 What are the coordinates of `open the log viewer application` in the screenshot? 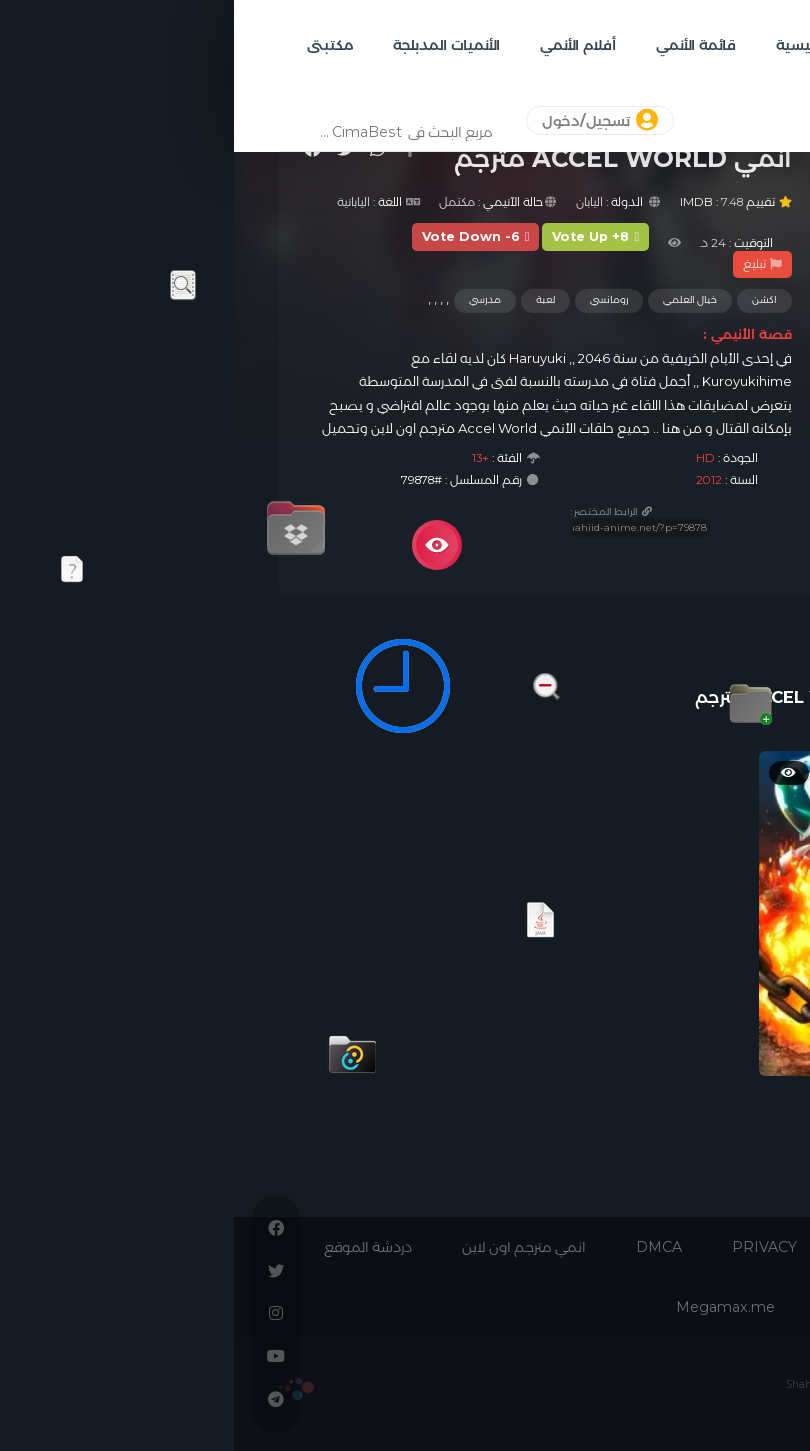 It's located at (183, 285).